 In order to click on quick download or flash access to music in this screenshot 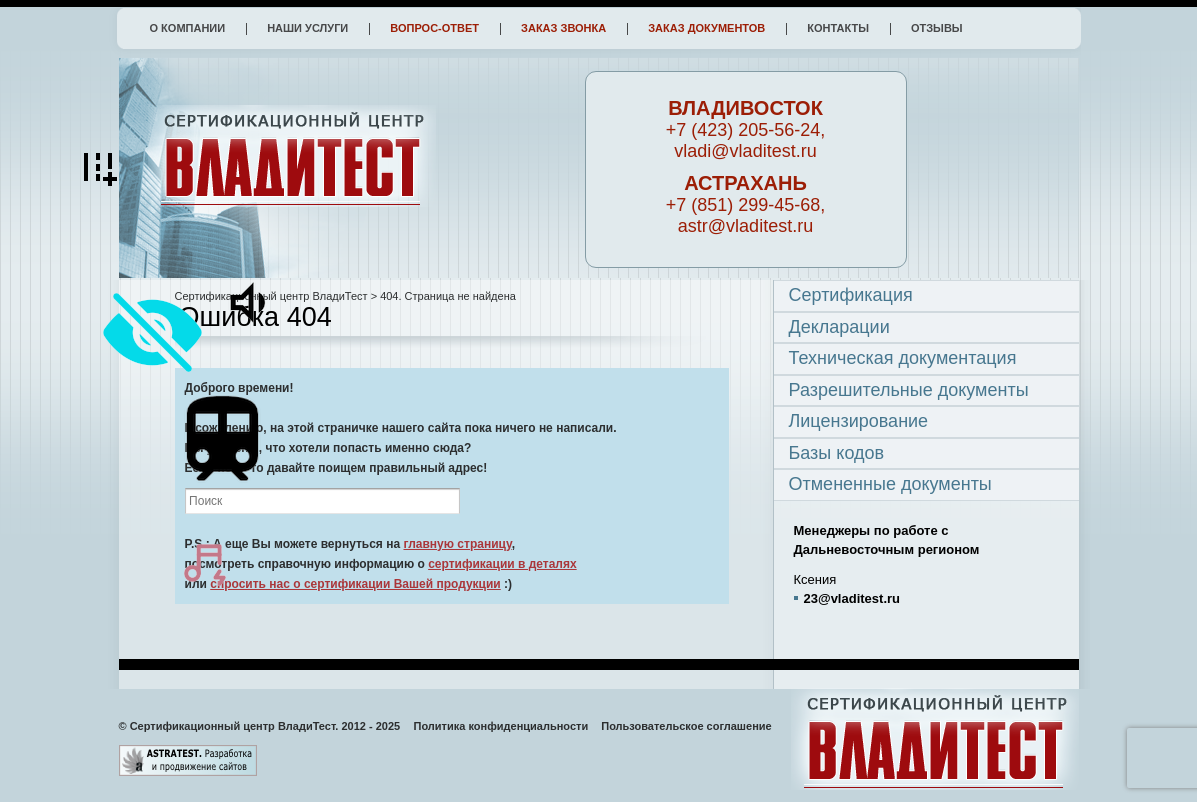, I will do `click(205, 563)`.